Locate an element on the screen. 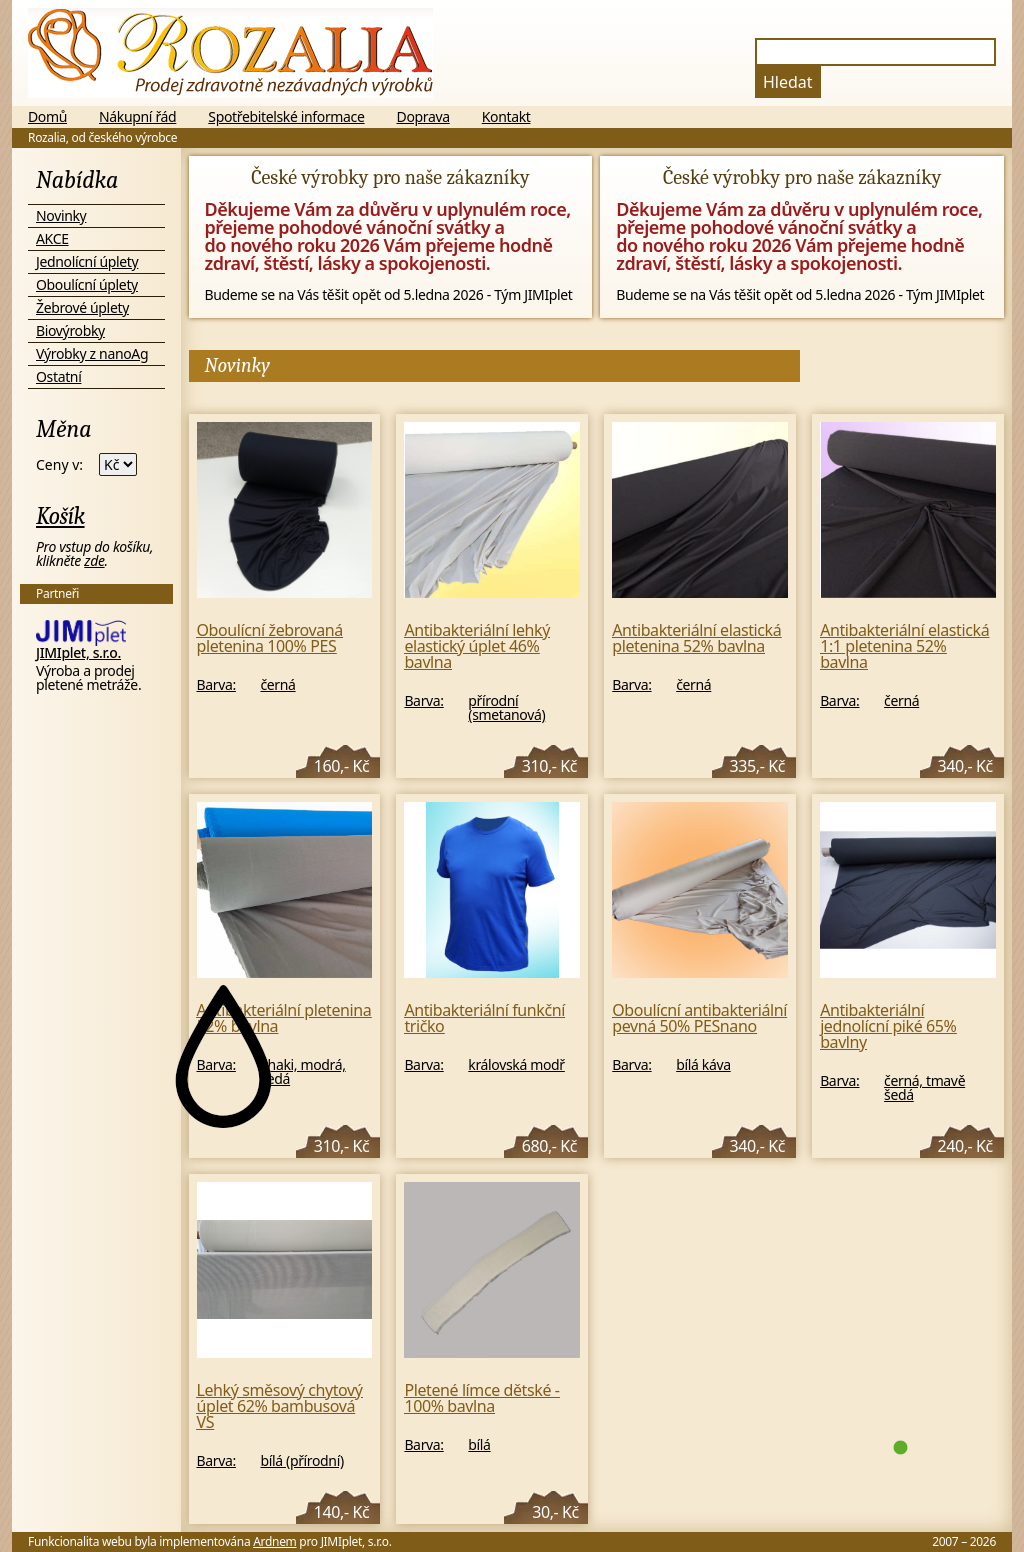  unselected radio button or toggle option is located at coordinates (900, 1447).